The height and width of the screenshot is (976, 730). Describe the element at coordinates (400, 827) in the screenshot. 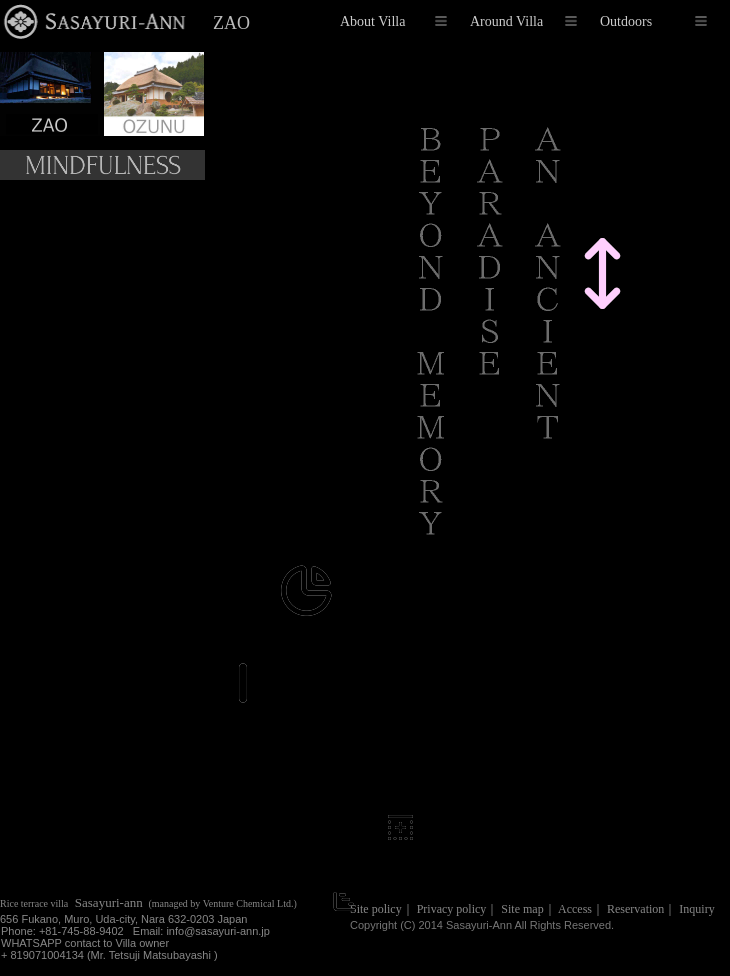

I see `add a top border to selected element` at that location.